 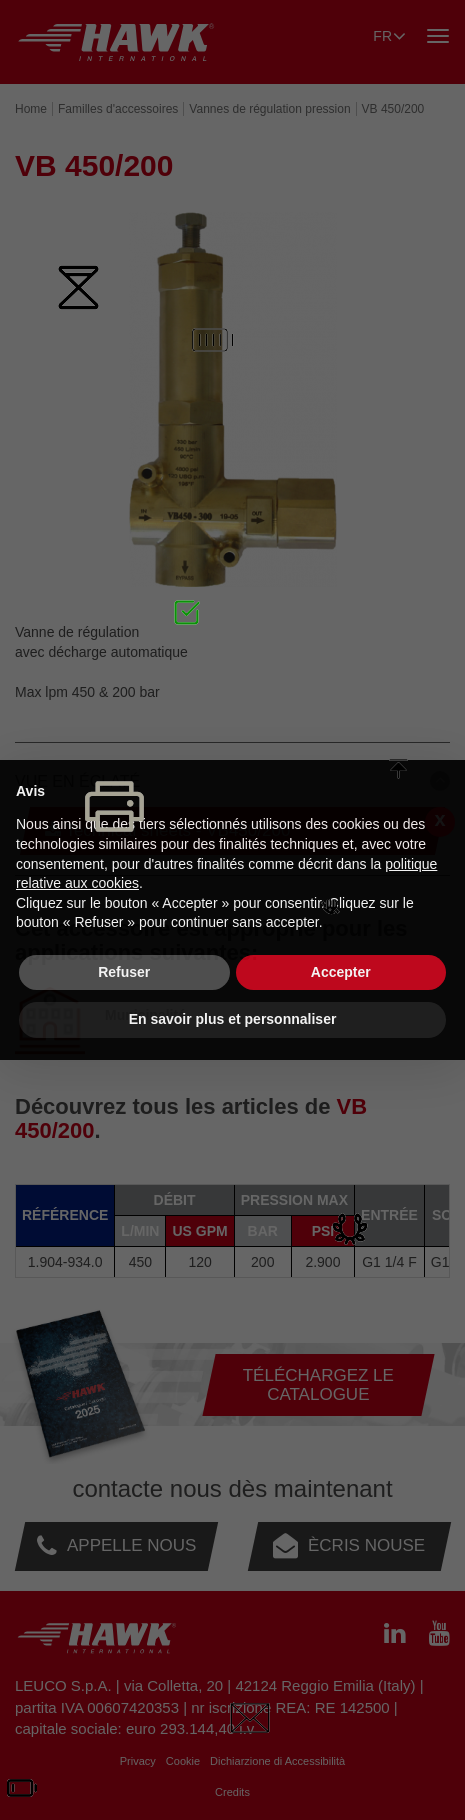 What do you see at coordinates (114, 806) in the screenshot?
I see `print the current document` at bounding box center [114, 806].